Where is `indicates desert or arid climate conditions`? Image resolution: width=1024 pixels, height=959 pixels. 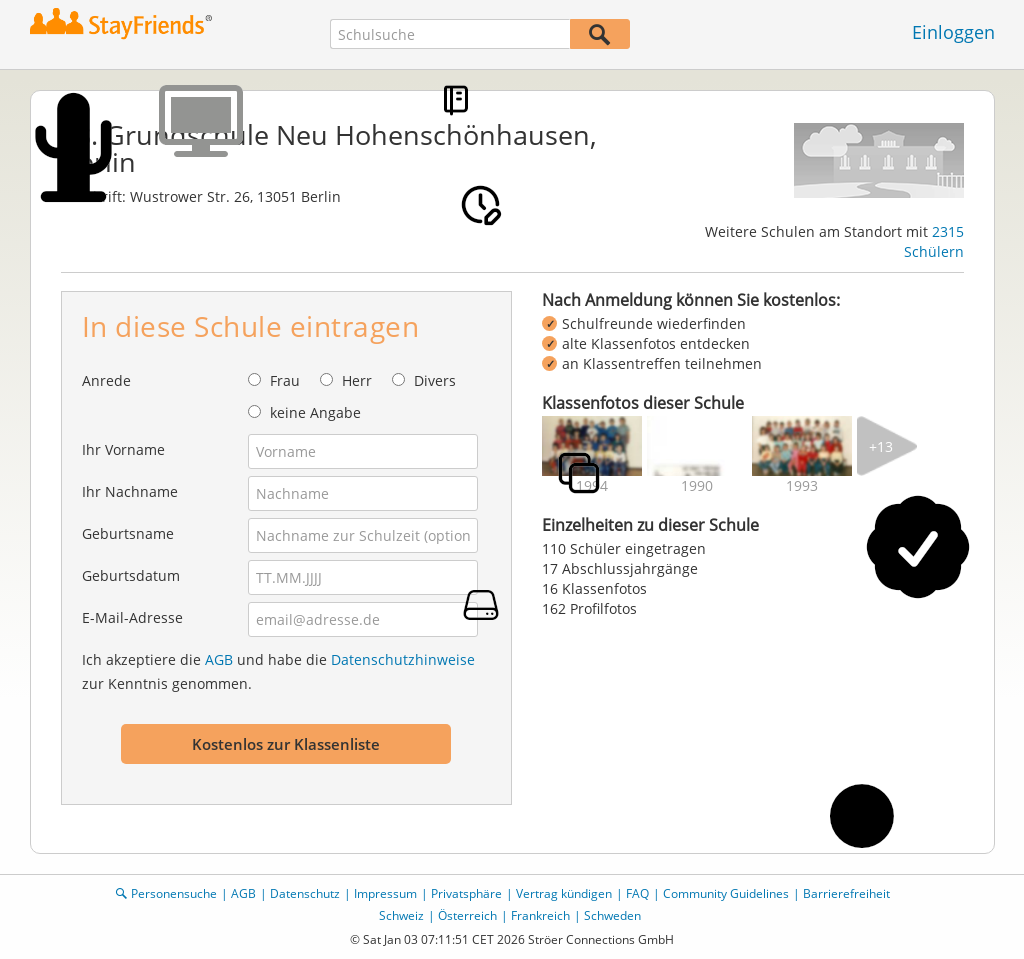
indicates desert or arid climate conditions is located at coordinates (73, 147).